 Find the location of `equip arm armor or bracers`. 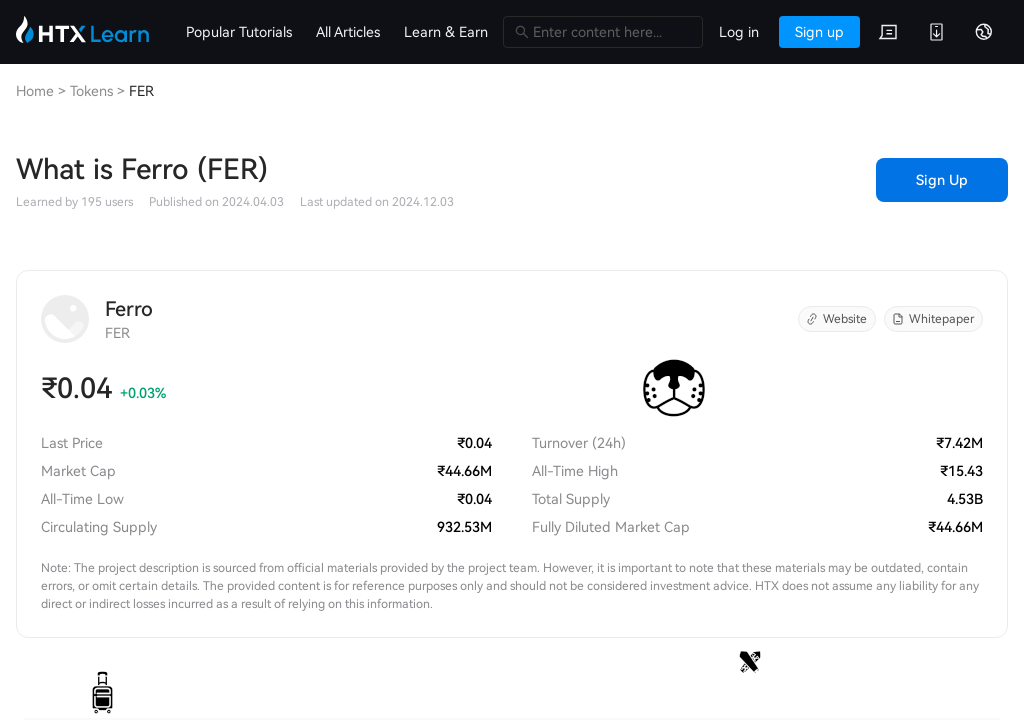

equip arm armor or bracers is located at coordinates (750, 662).